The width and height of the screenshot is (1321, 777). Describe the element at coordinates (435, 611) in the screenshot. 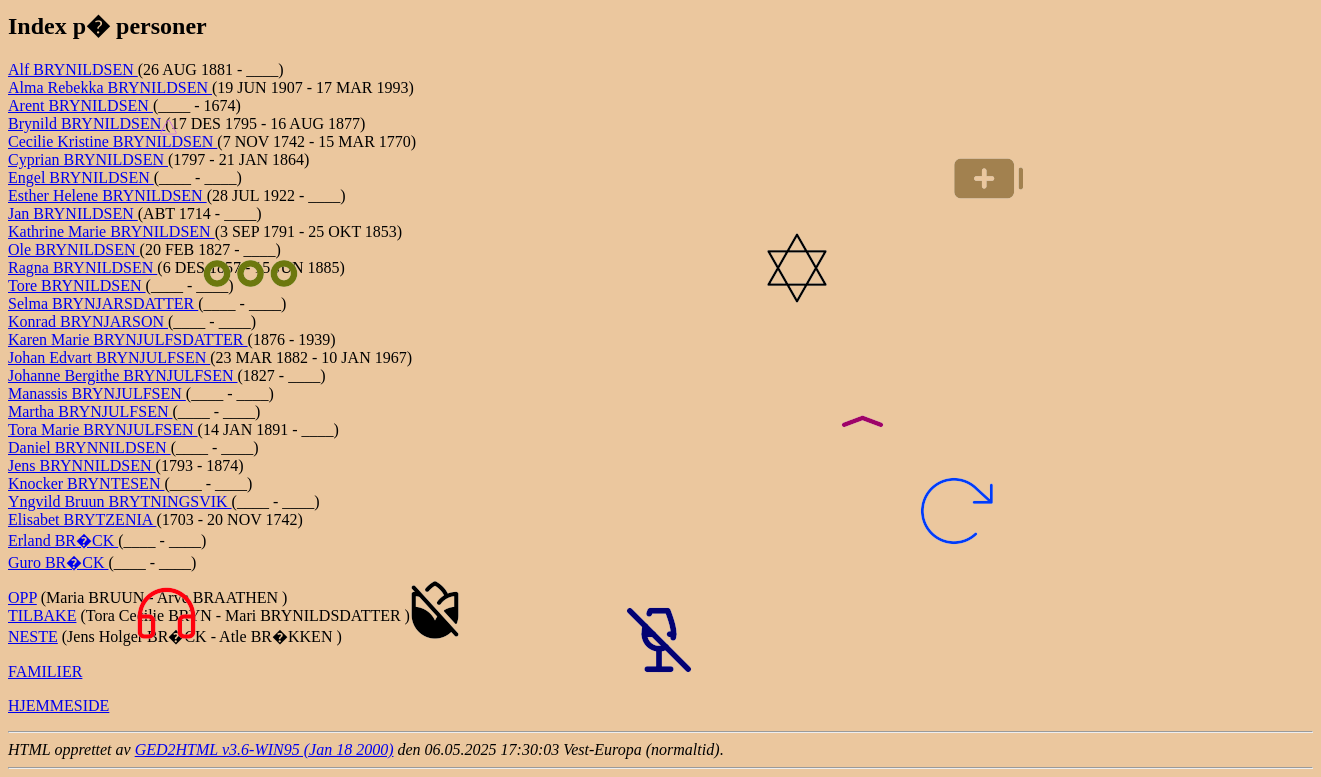

I see `indicates grain-free or no grains` at that location.